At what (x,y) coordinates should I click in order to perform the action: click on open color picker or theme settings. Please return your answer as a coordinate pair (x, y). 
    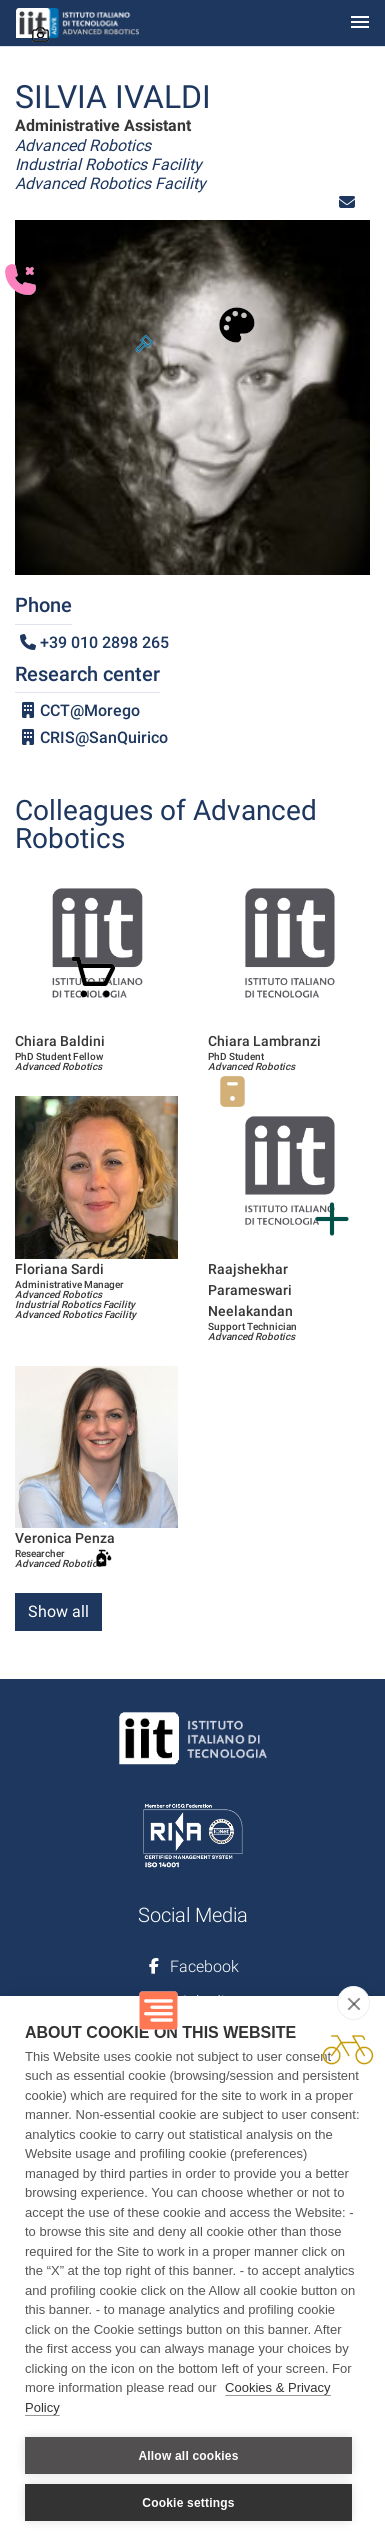
    Looking at the image, I should click on (237, 325).